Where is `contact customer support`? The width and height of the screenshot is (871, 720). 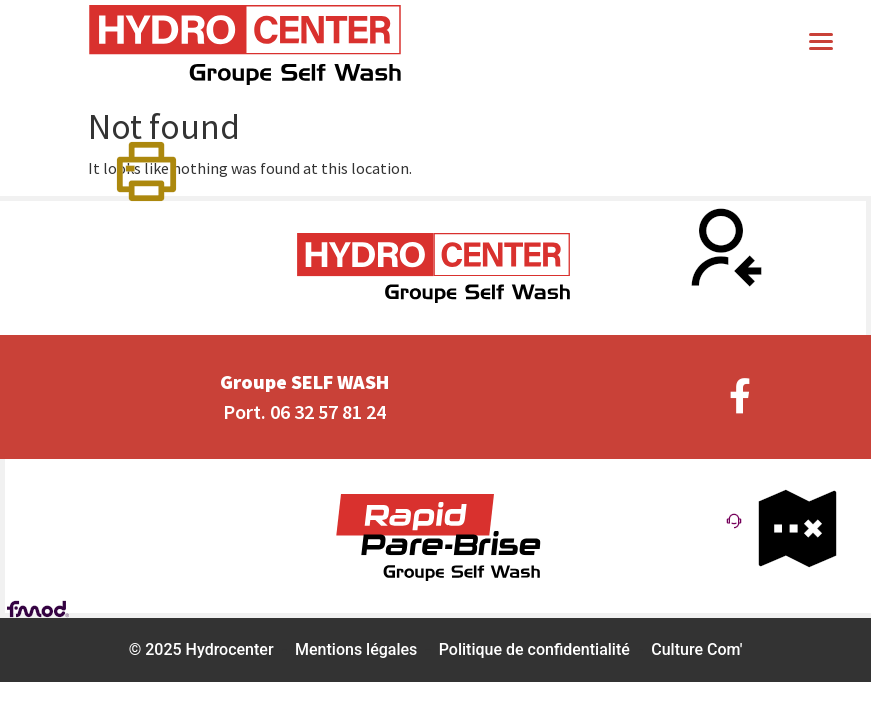
contact customer support is located at coordinates (734, 521).